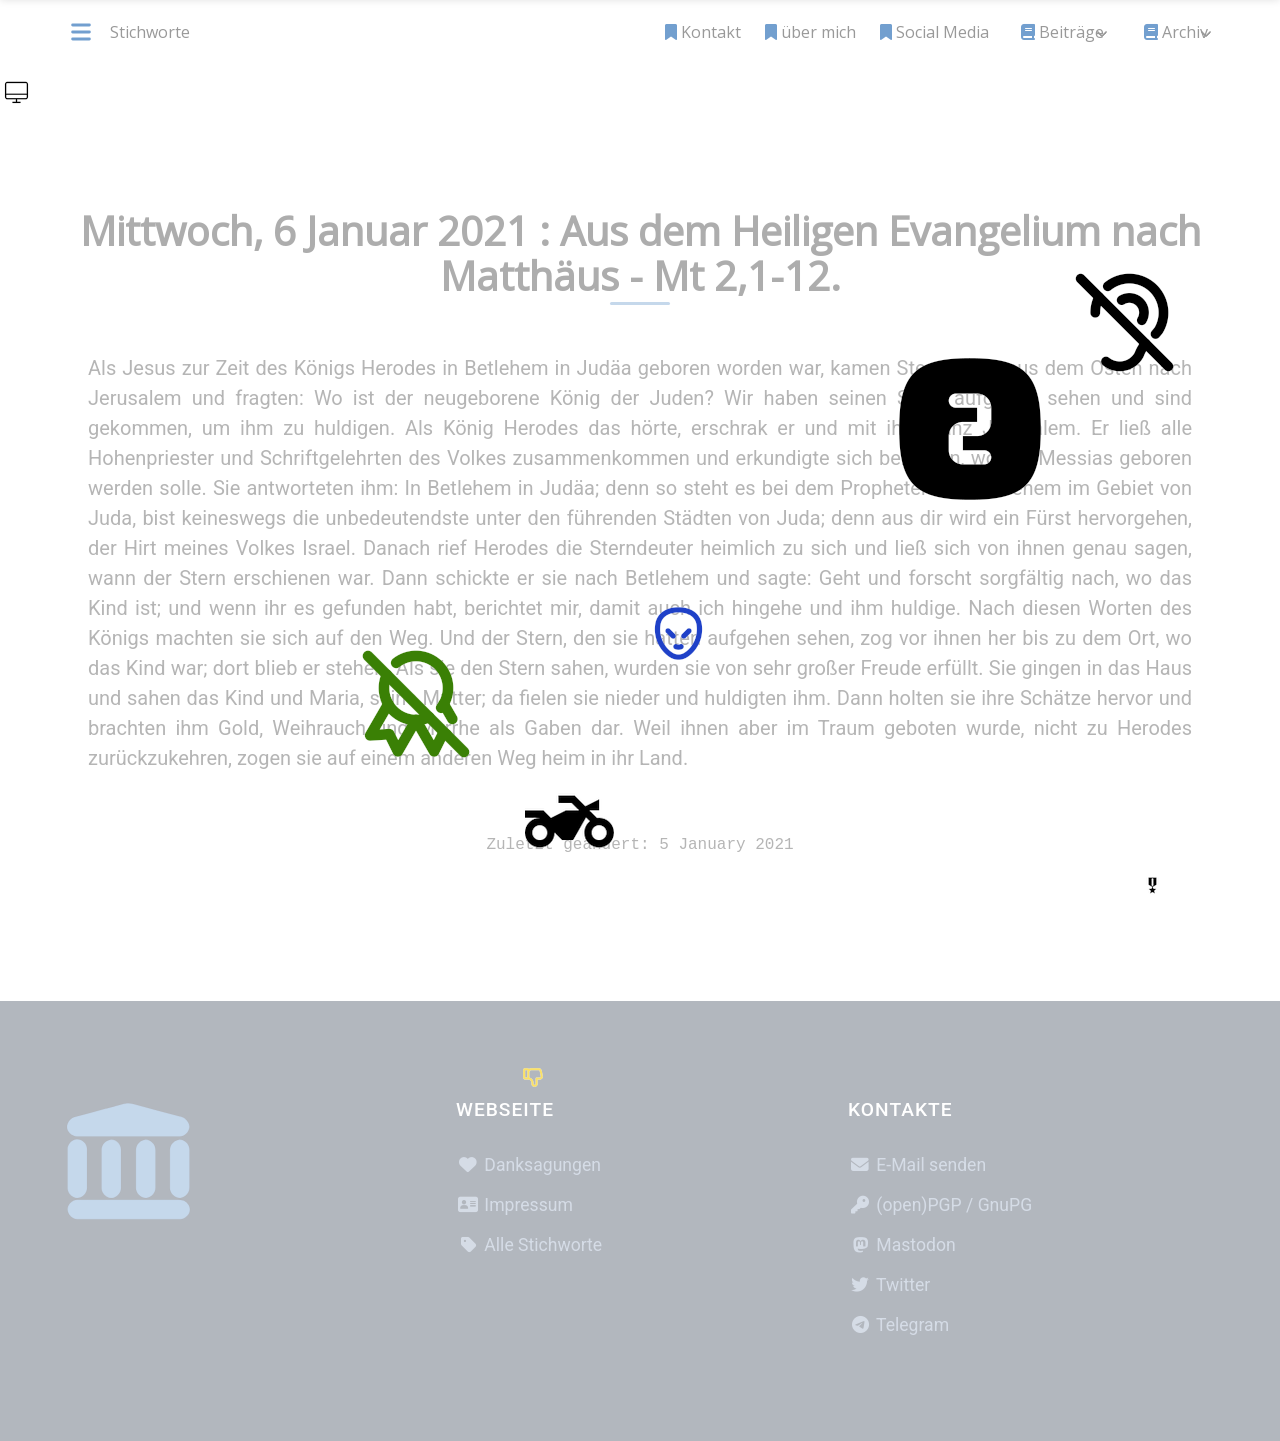 The image size is (1280, 1441). Describe the element at coordinates (1124, 322) in the screenshot. I see `mute audio or disable listening` at that location.